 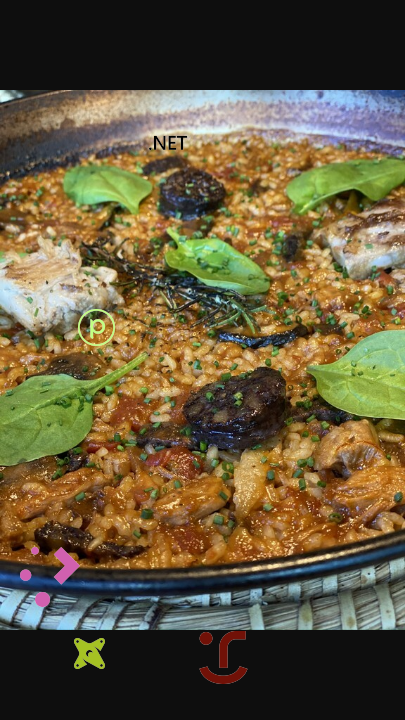 I want to click on dbt (data build tool) logo, so click(x=89, y=653).